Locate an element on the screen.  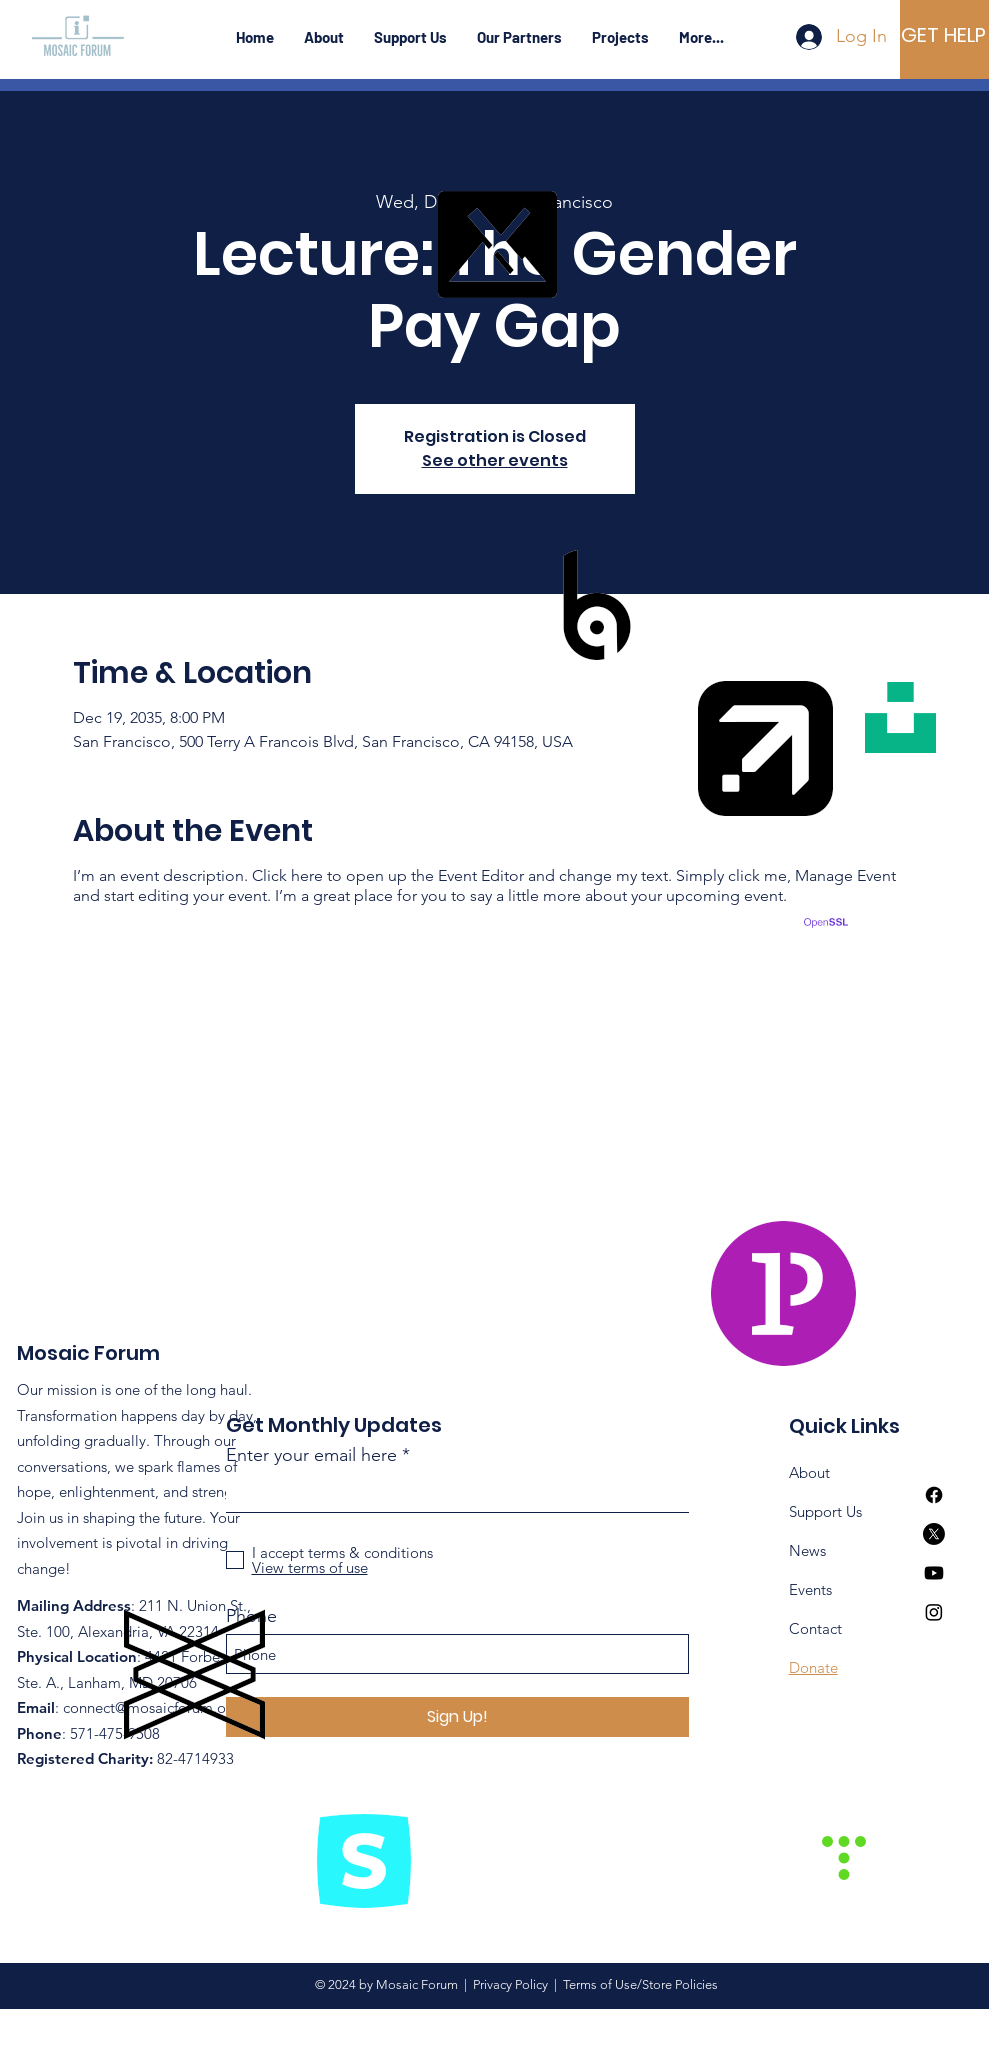
botble cms logo is located at coordinates (597, 605).